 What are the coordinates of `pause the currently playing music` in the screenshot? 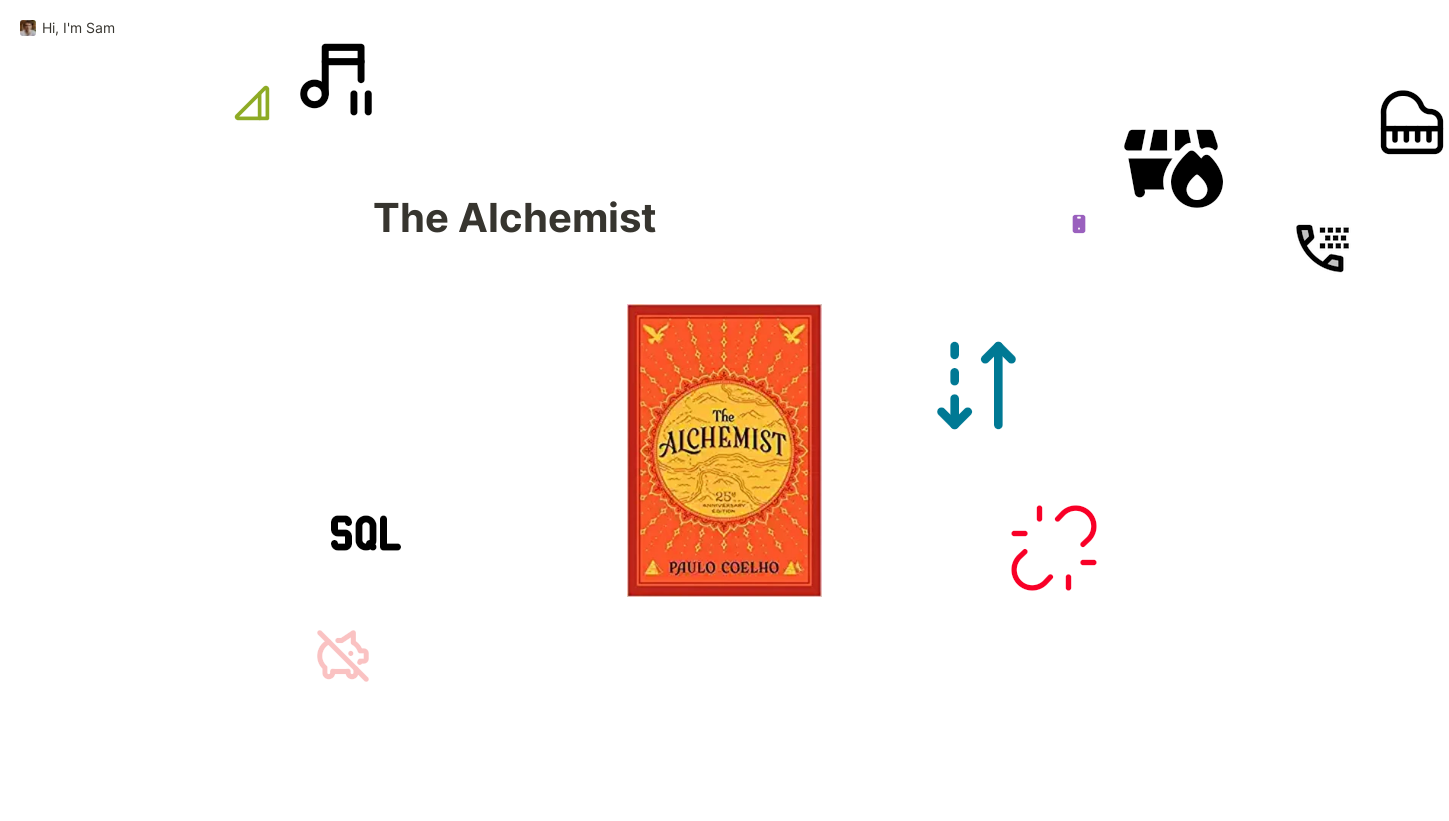 It's located at (336, 76).